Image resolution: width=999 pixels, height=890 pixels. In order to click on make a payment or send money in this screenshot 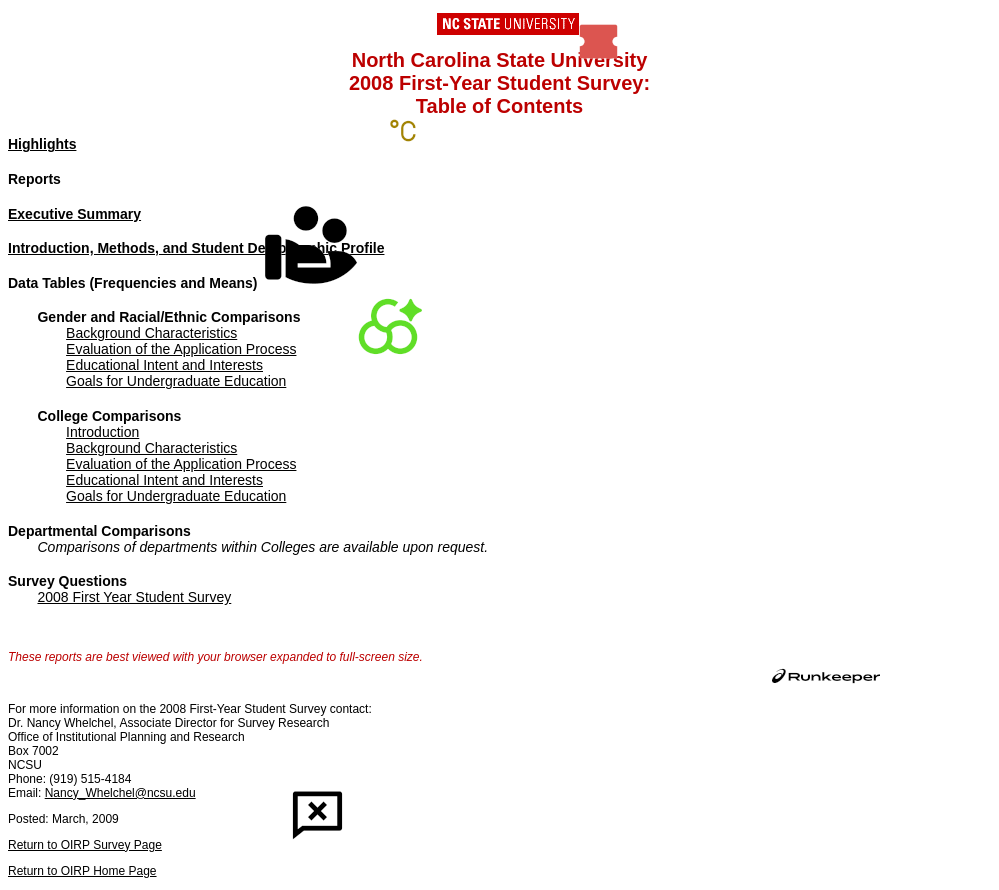, I will do `click(310, 247)`.